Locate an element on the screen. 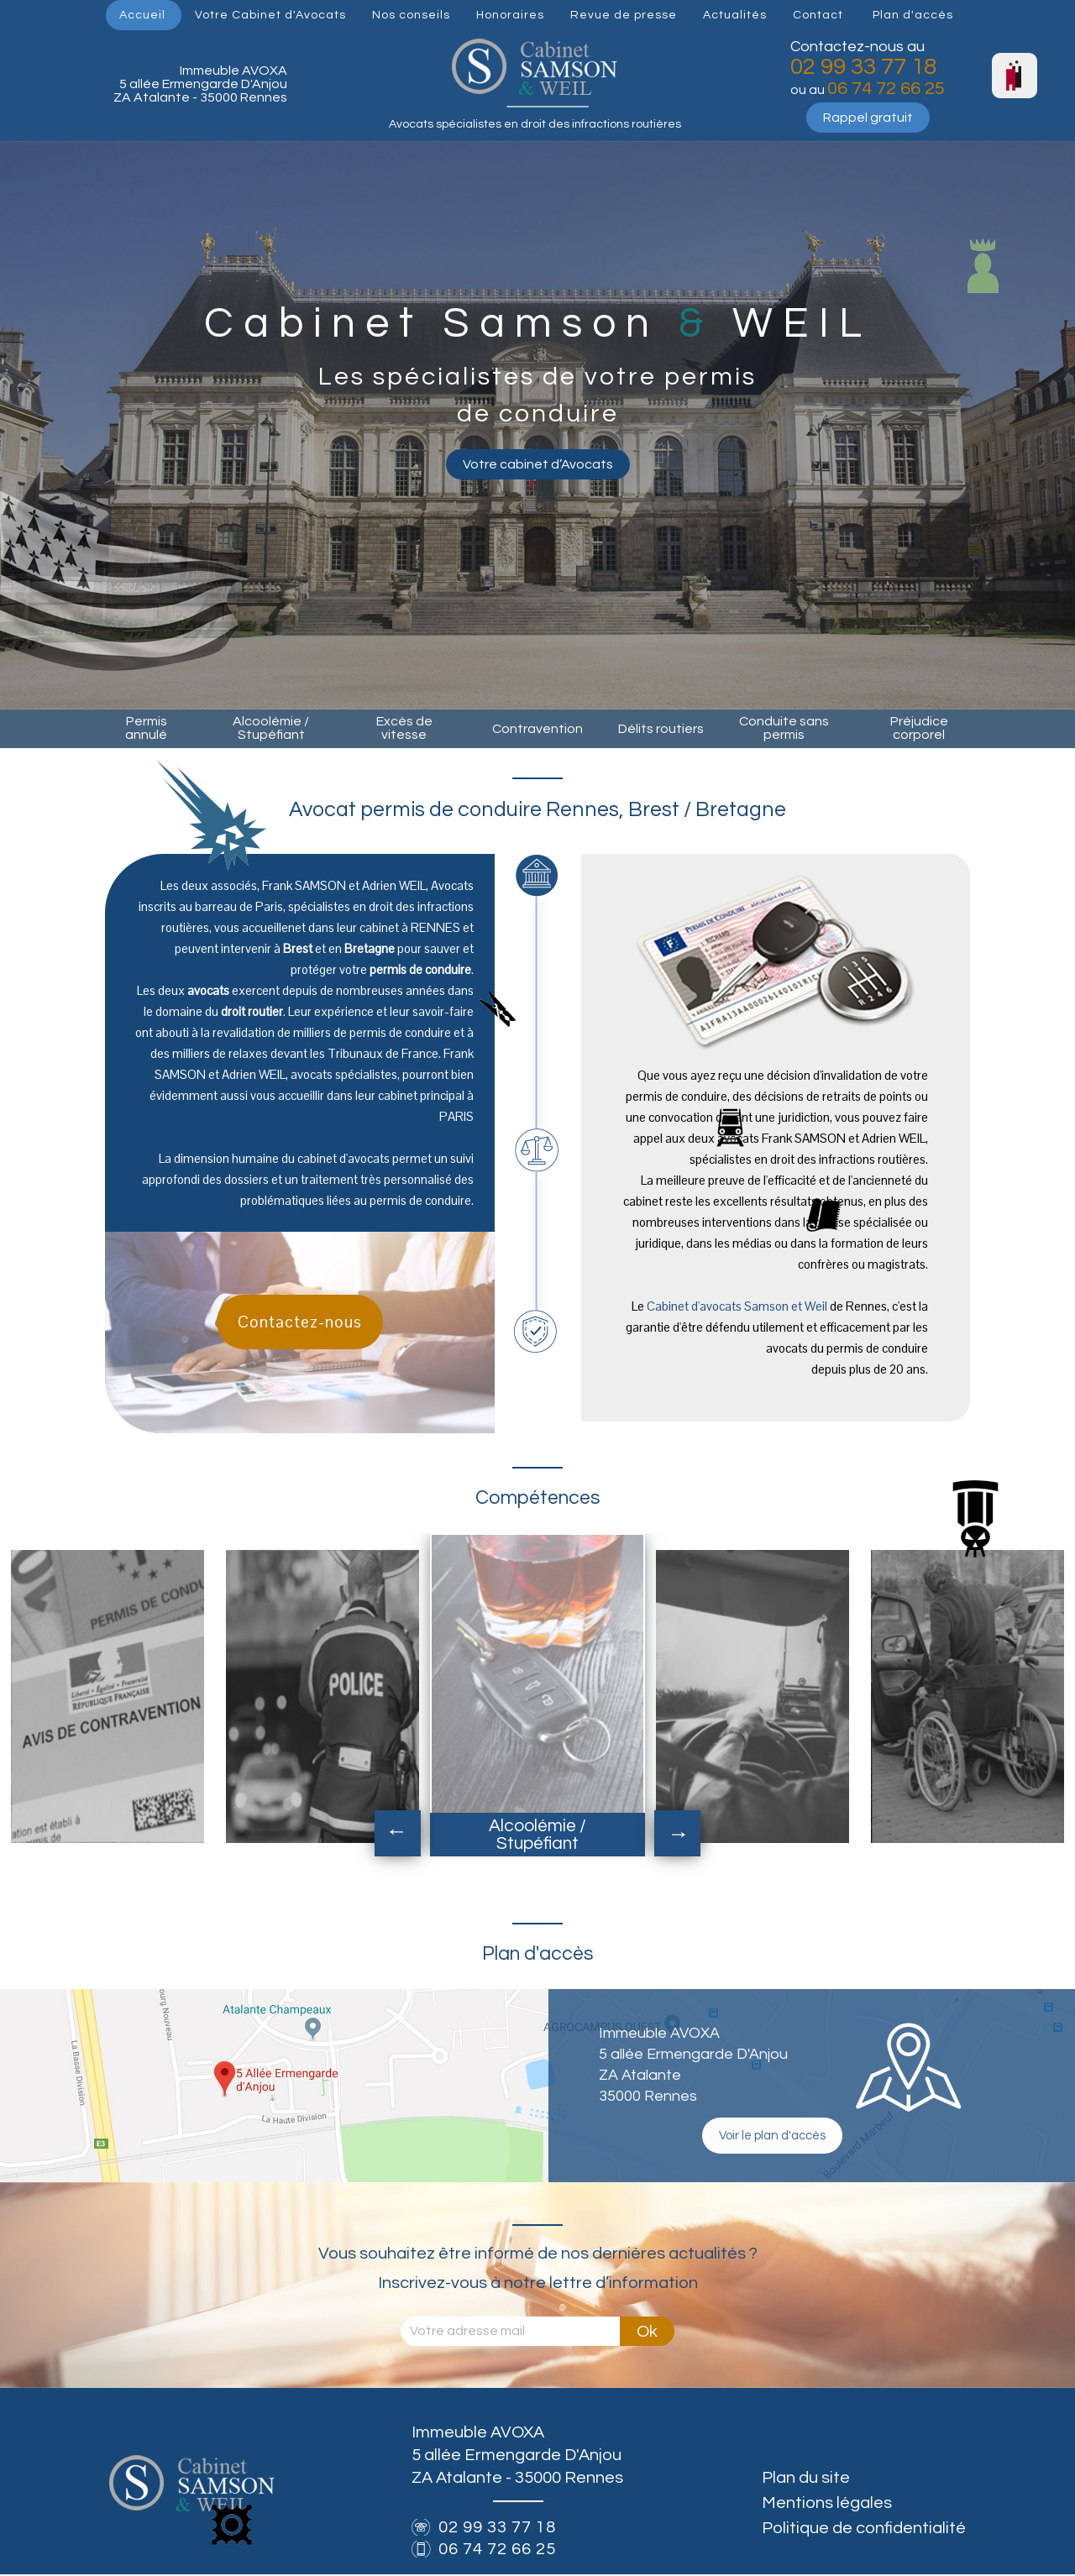 The width and height of the screenshot is (1075, 2576). indicates a postage stamp or mail item is located at coordinates (232, 2525).